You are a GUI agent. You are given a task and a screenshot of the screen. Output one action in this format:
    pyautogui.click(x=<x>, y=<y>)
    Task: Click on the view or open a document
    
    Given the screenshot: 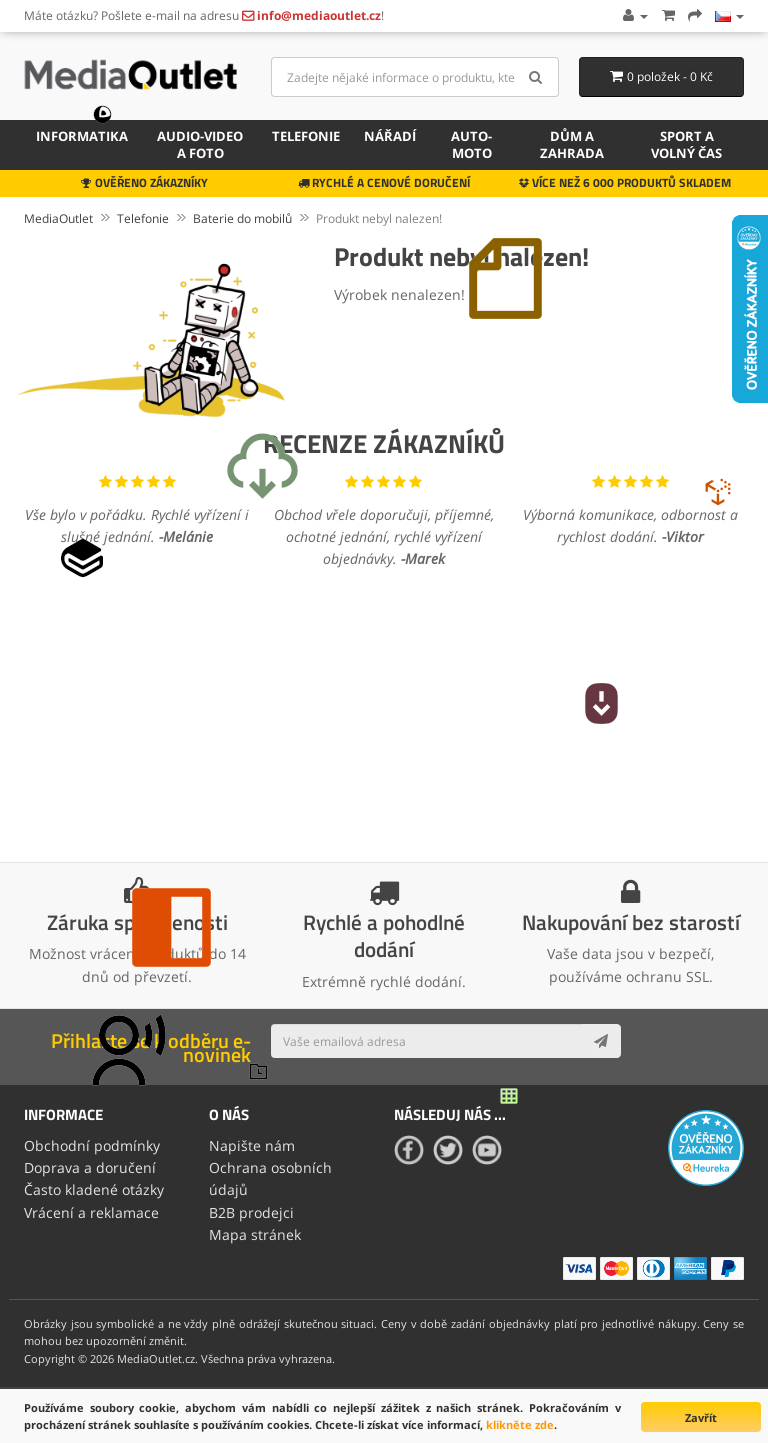 What is the action you would take?
    pyautogui.click(x=505, y=278)
    